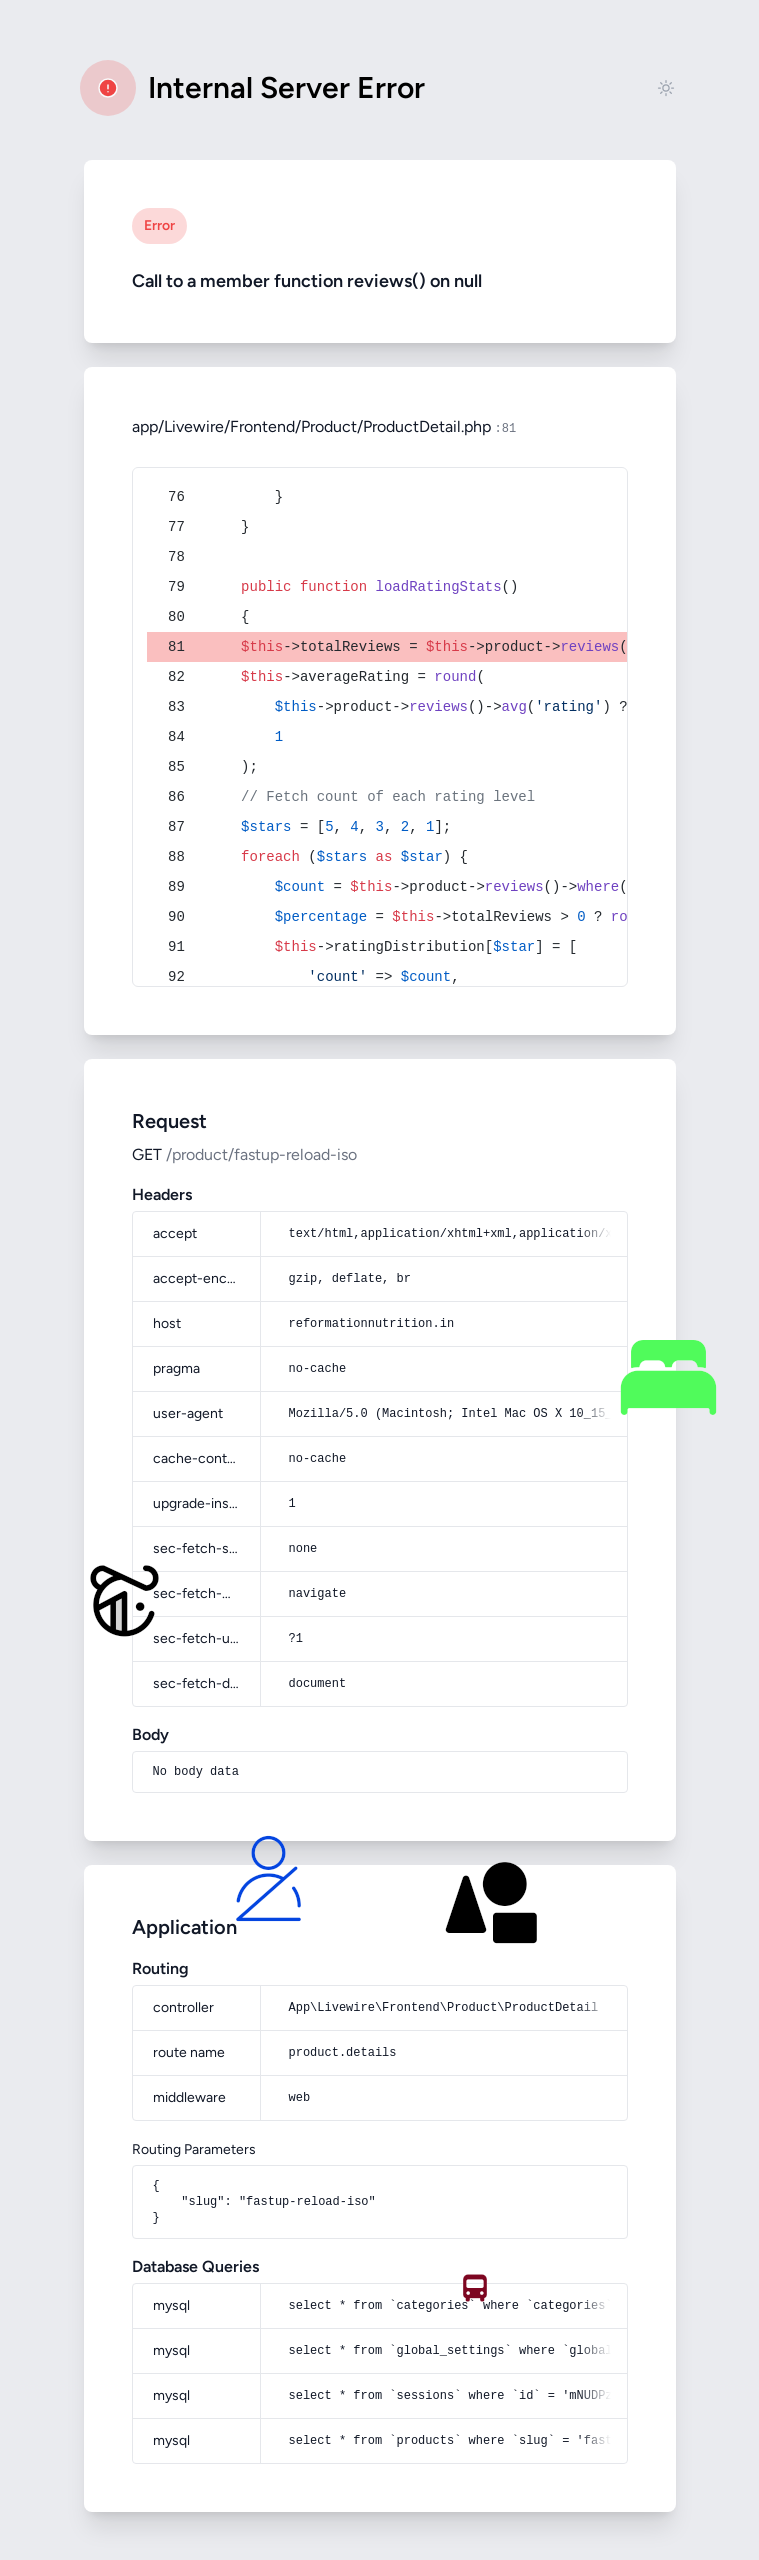  I want to click on access shape tools or drawing options, so click(493, 1906).